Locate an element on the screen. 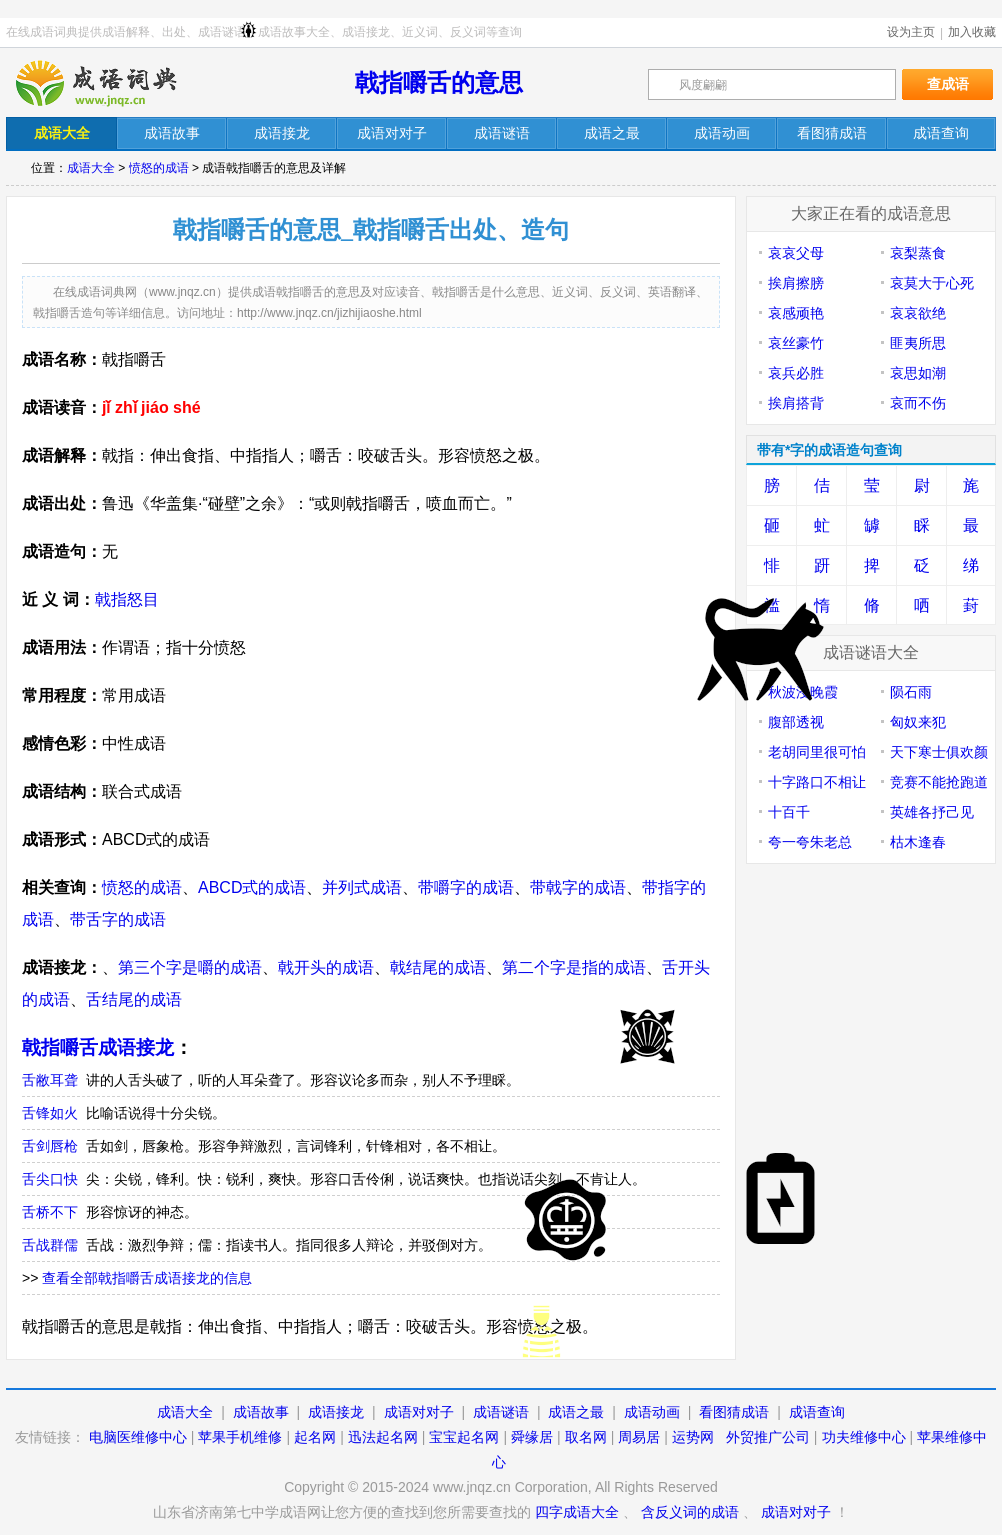 The image size is (1002, 1535). indicates a cat or pet-related category is located at coordinates (760, 649).